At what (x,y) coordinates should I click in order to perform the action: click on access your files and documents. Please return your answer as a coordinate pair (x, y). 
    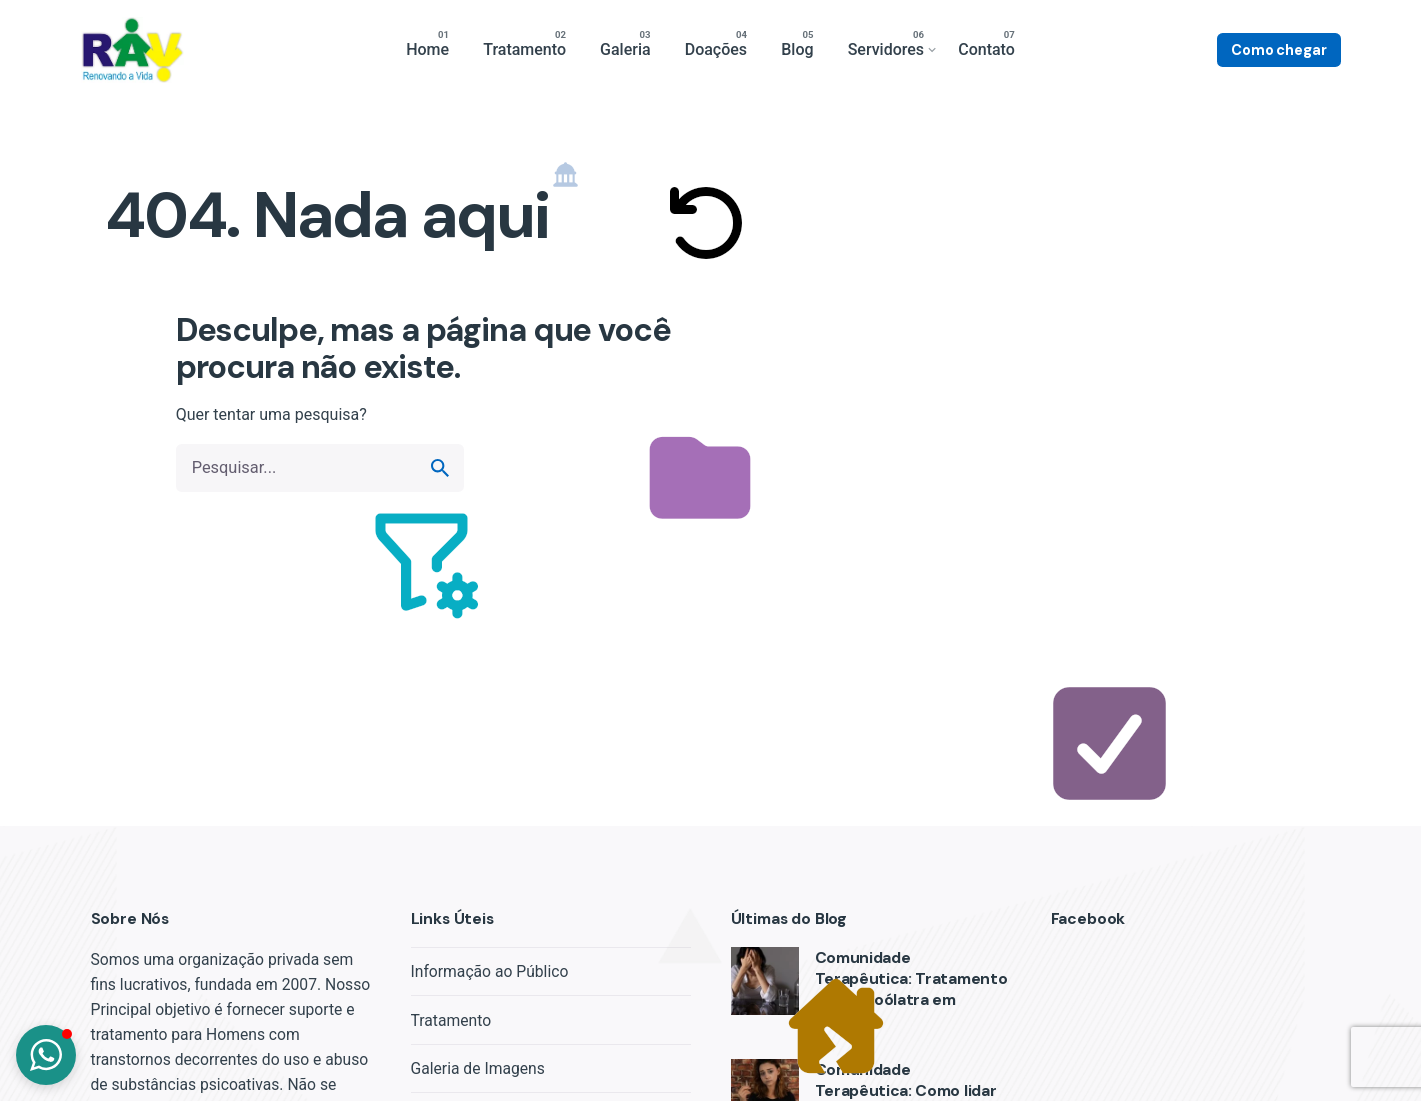
    Looking at the image, I should click on (700, 481).